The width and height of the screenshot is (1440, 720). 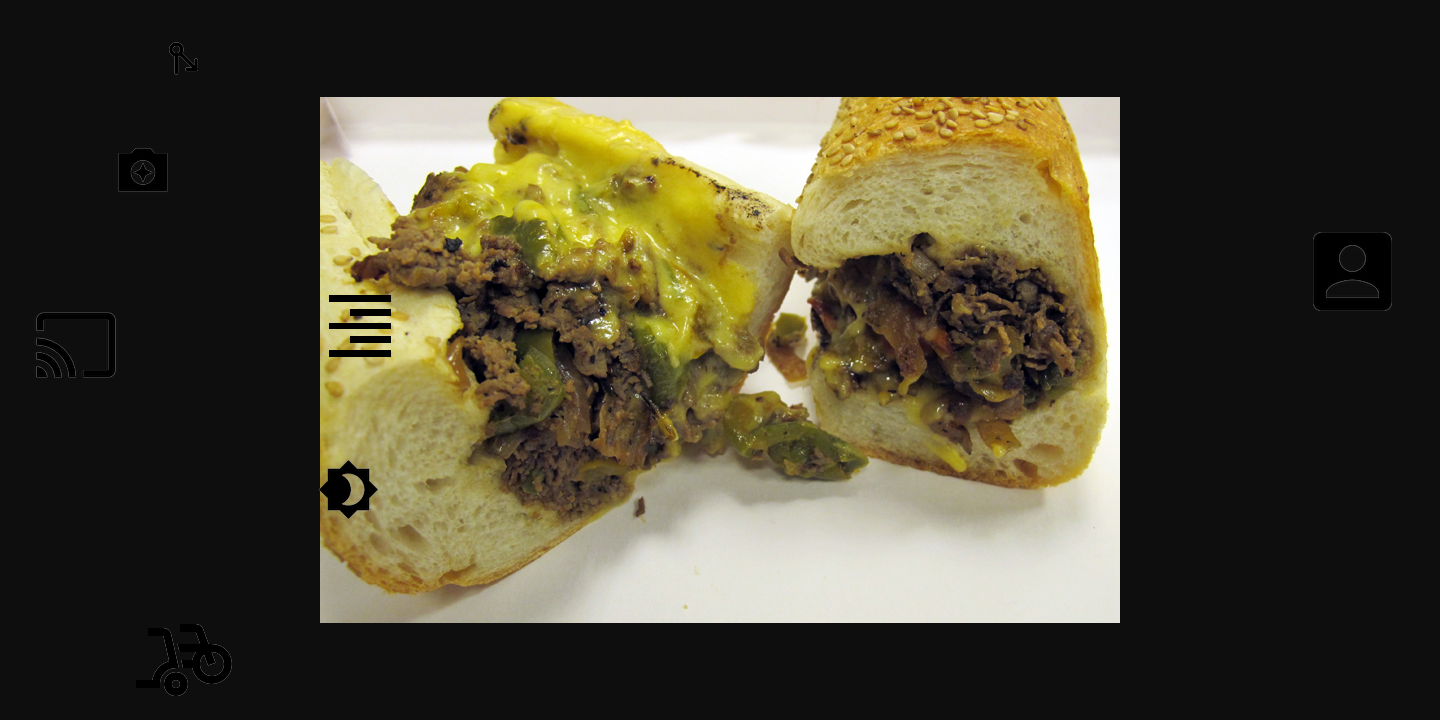 What do you see at coordinates (1352, 271) in the screenshot?
I see `access your account or profile` at bounding box center [1352, 271].